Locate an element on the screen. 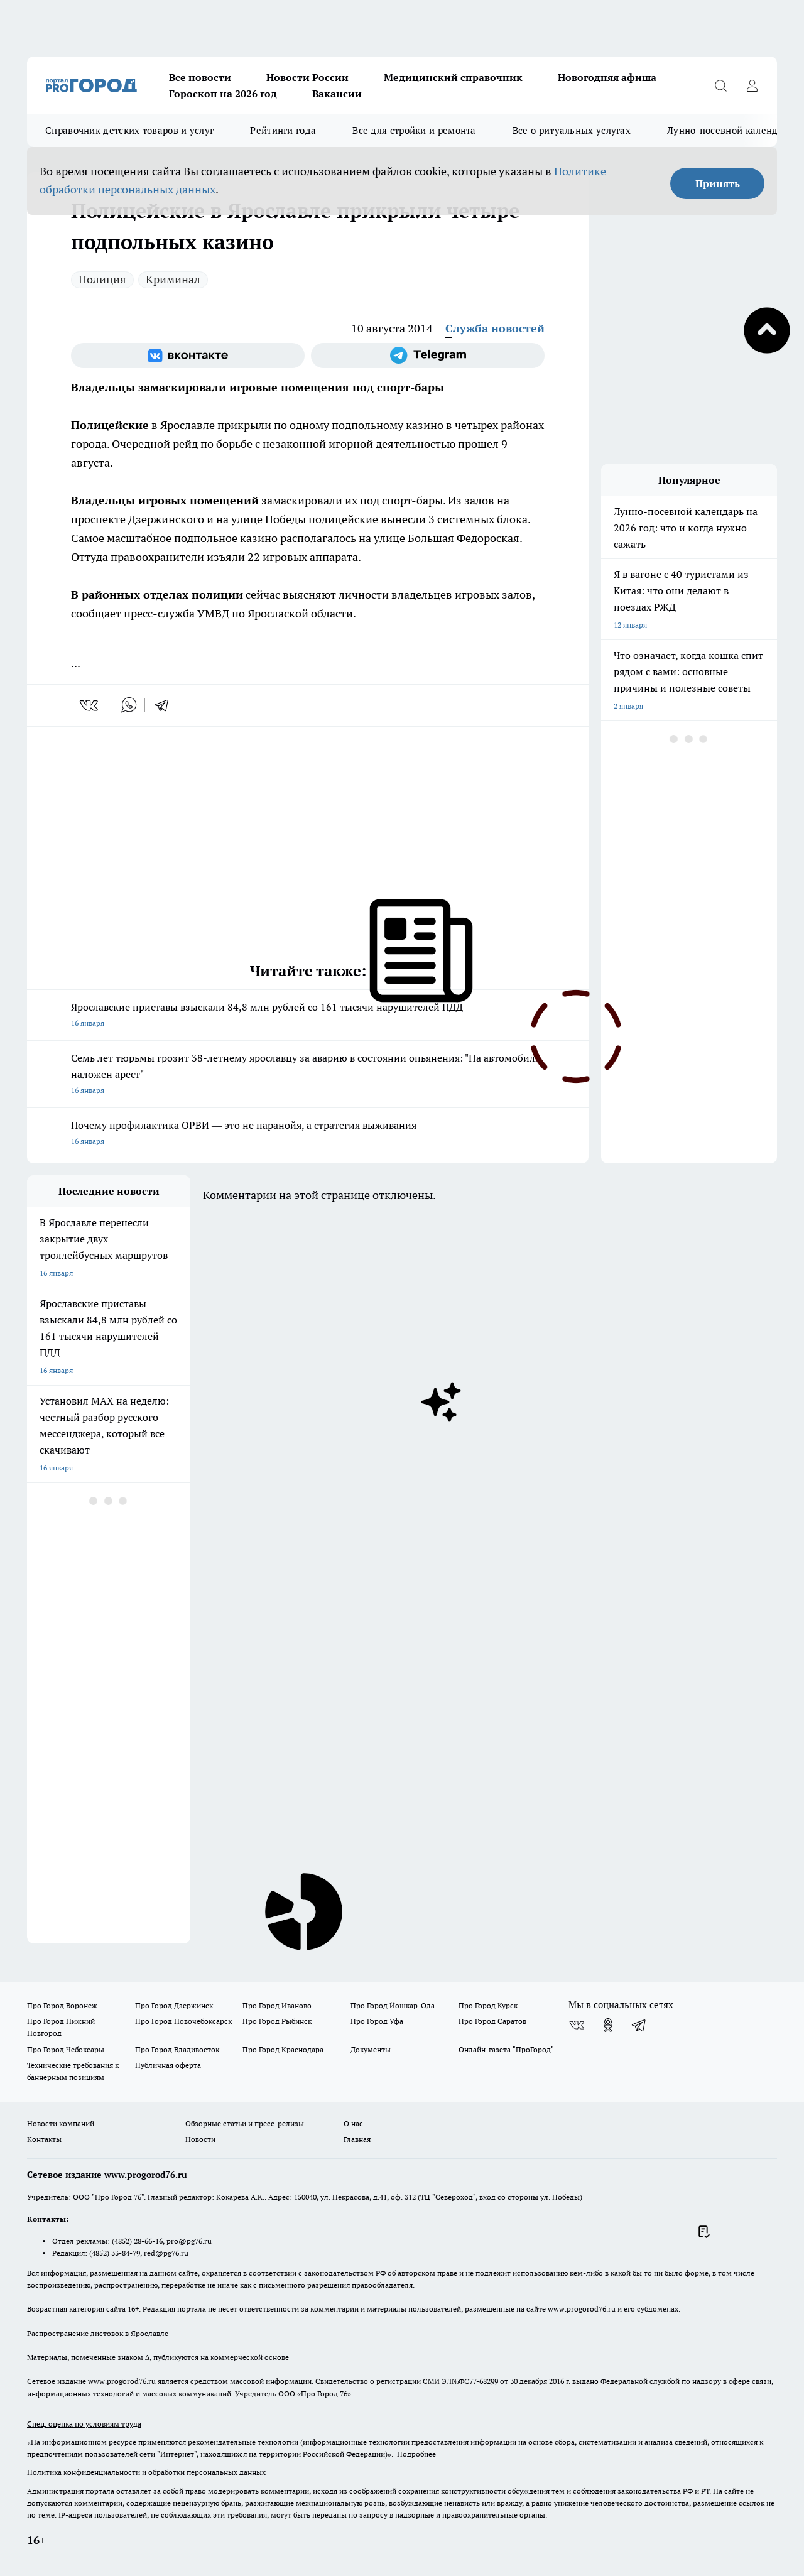  indicates loading or processing in progress is located at coordinates (576, 1036).